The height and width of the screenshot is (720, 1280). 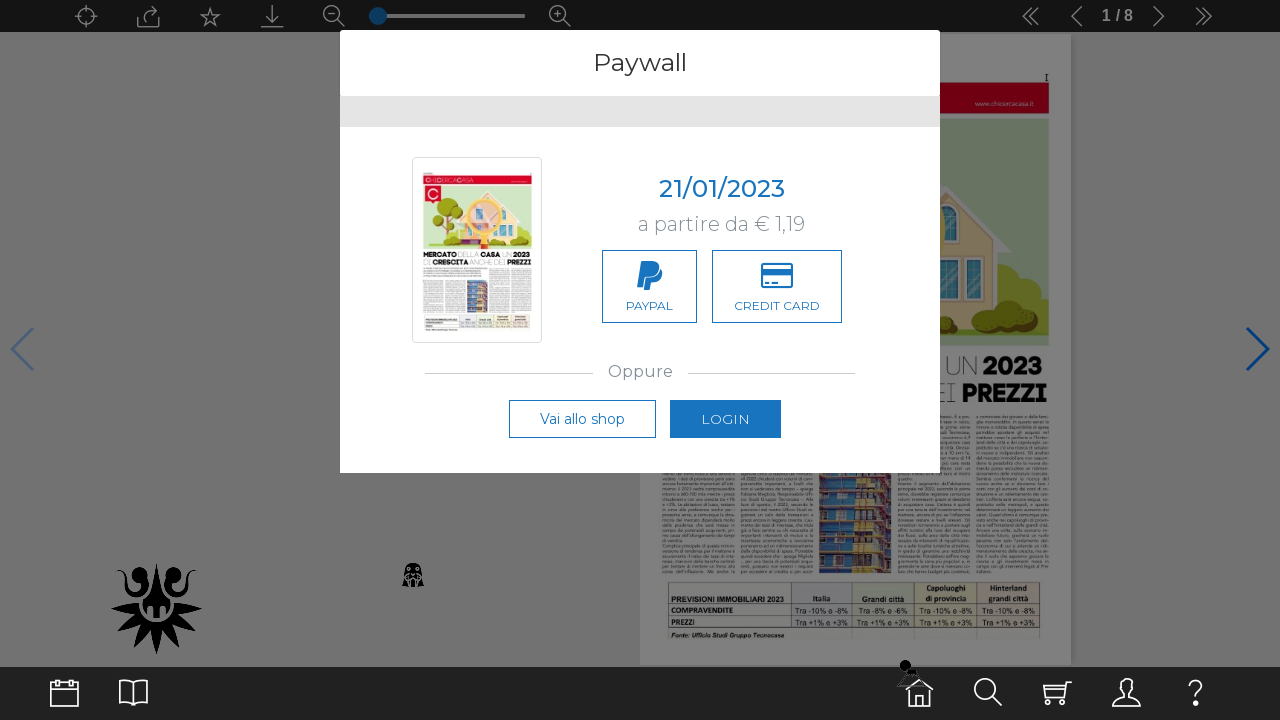 I want to click on represents Japan or Japanese-related content, so click(x=911, y=672).